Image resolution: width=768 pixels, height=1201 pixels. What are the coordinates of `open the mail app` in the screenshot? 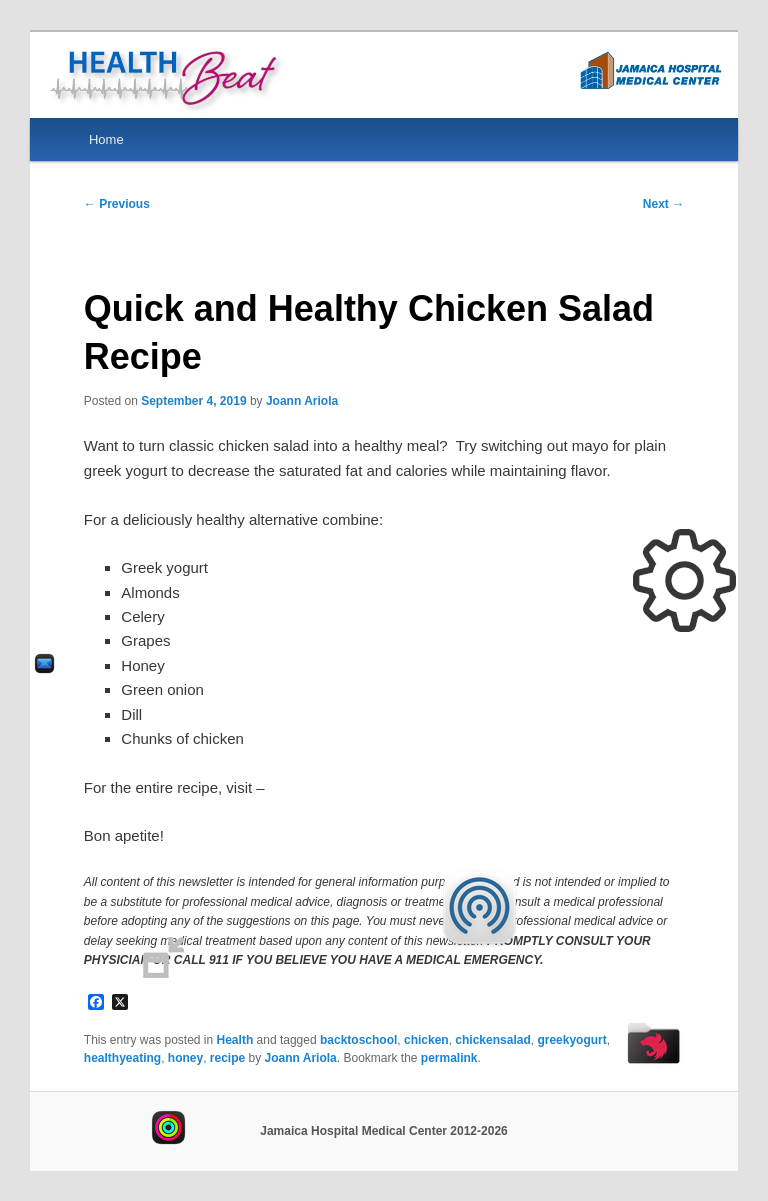 It's located at (44, 663).